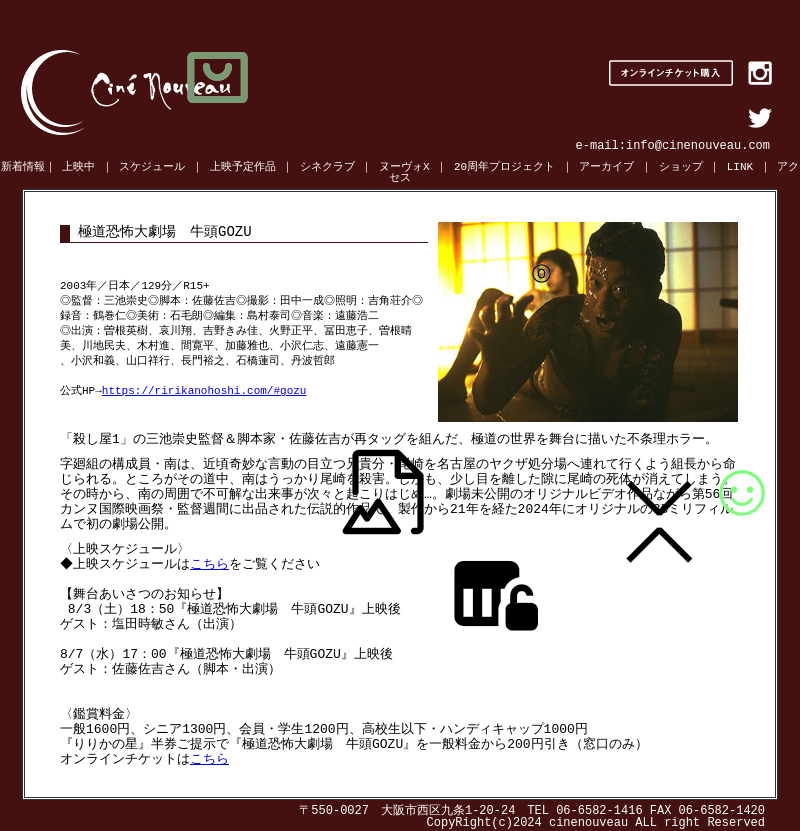  I want to click on indicates zero items or empty count, so click(541, 273).